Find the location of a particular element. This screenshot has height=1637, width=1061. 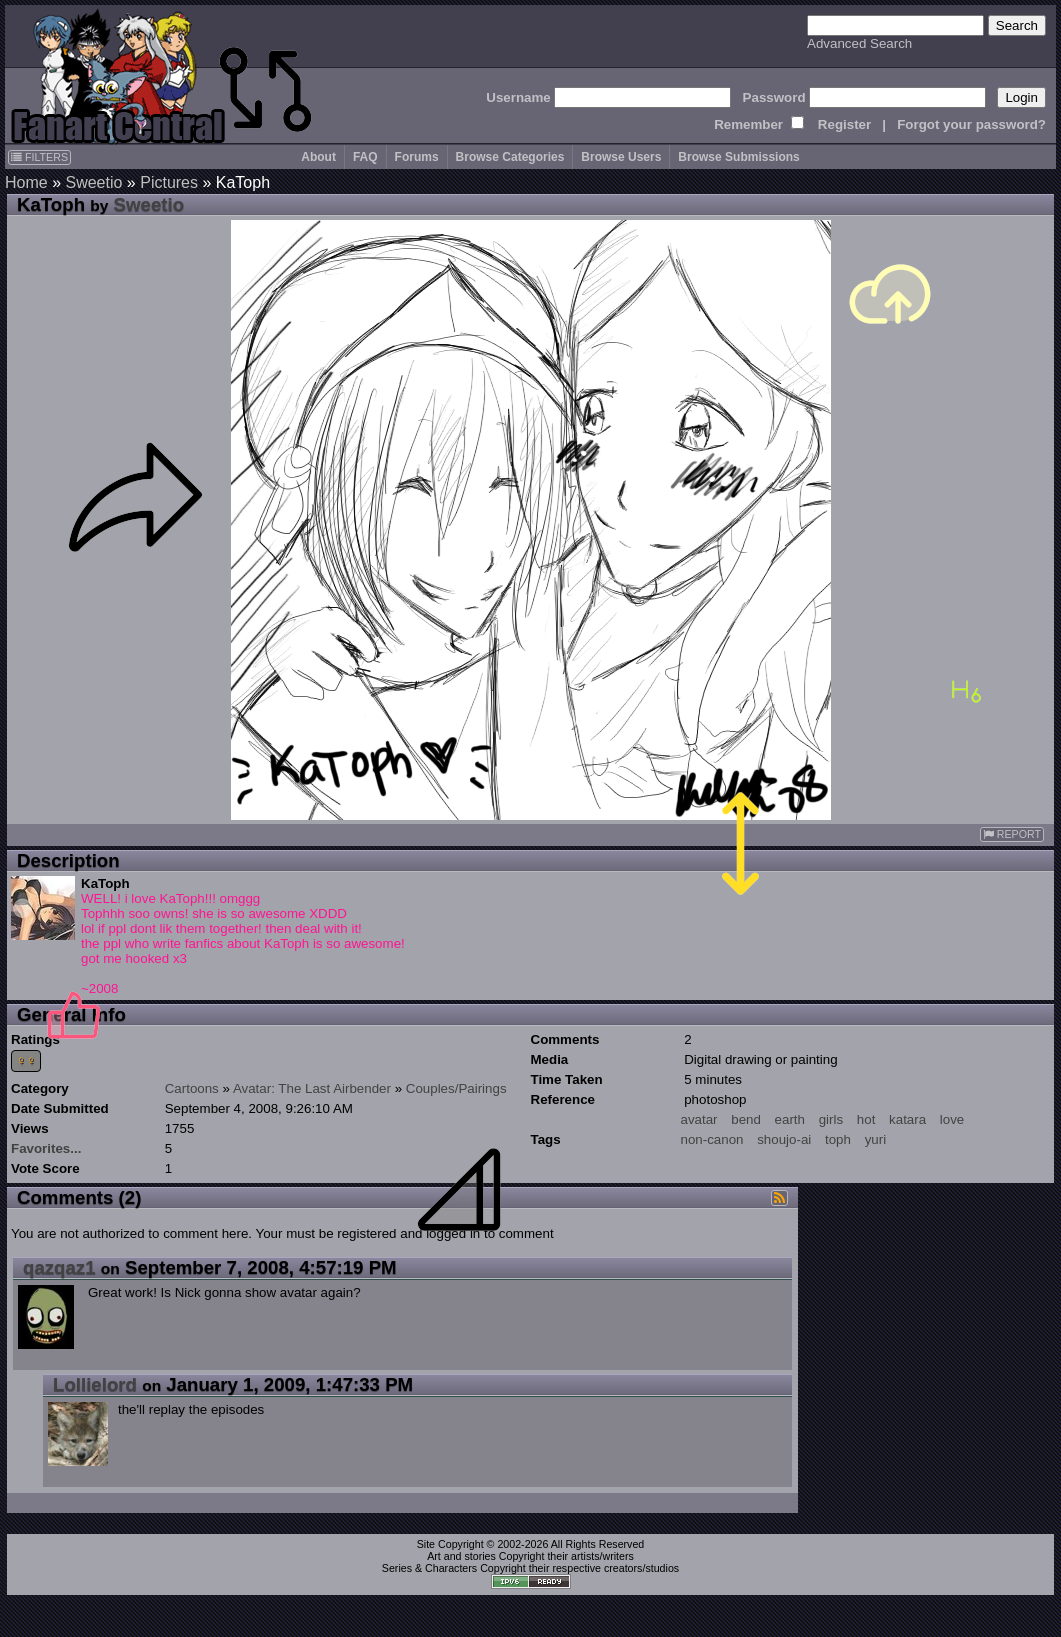

share content with others is located at coordinates (135, 504).